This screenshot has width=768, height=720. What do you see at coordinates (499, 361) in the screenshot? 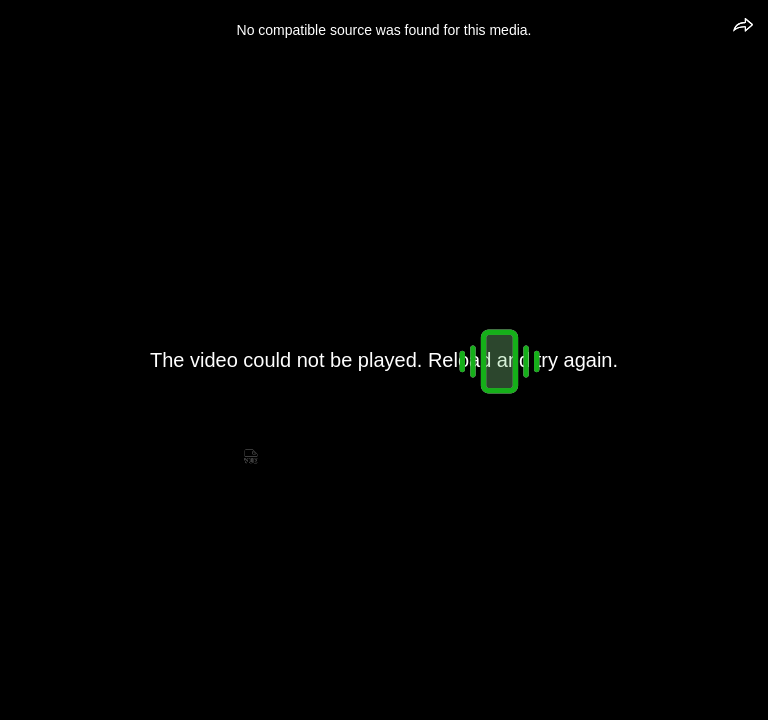
I see `toggle vibration mode on your device` at bounding box center [499, 361].